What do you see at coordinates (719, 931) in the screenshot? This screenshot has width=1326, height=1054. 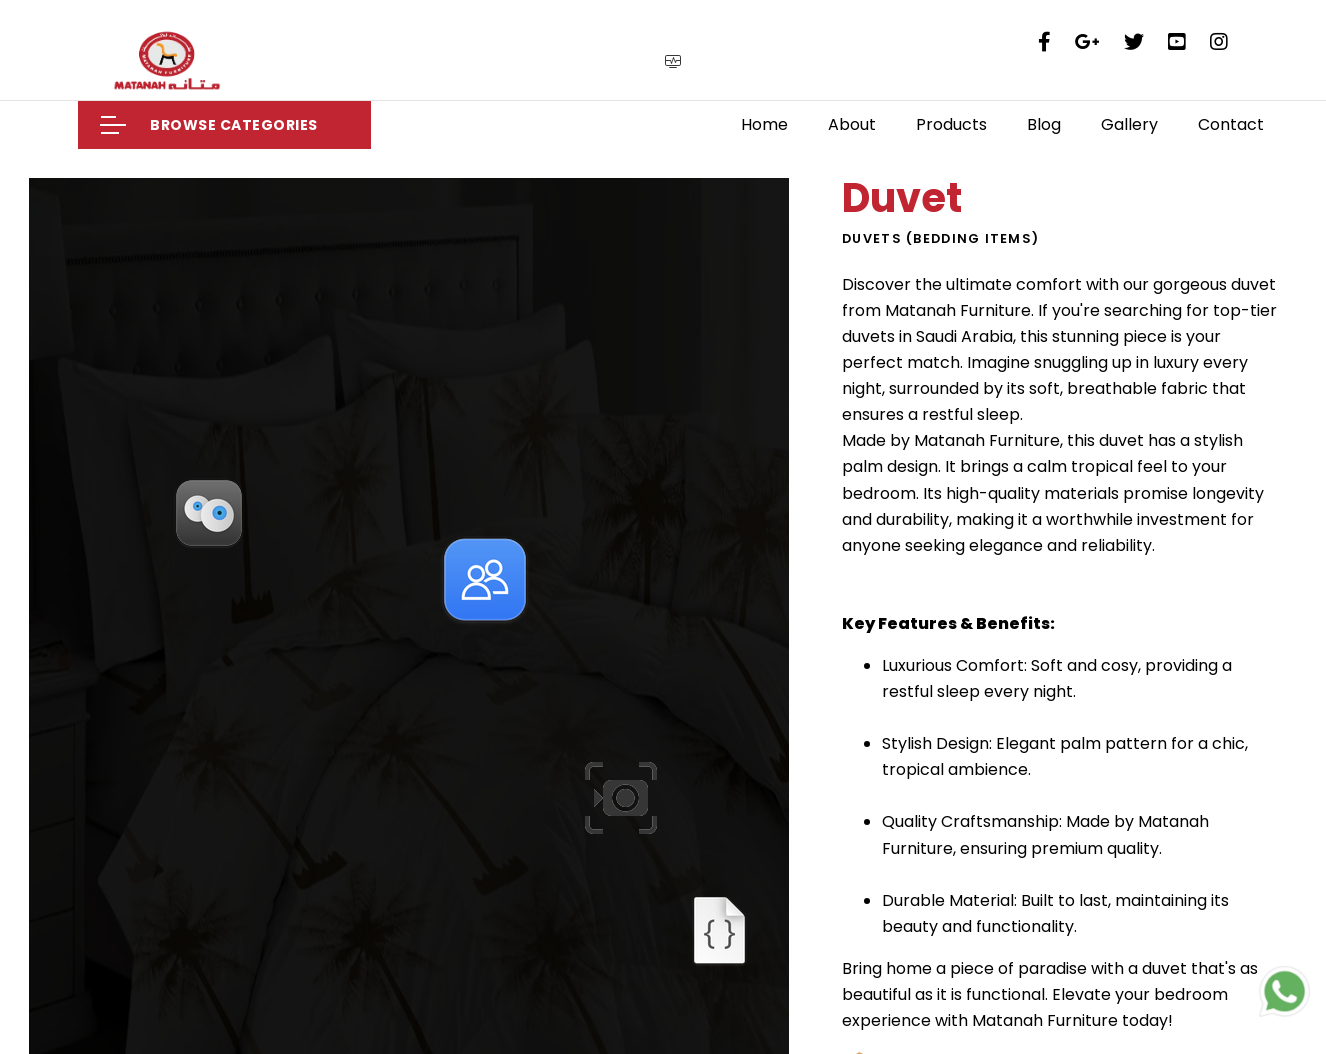 I see `a blank or empty script file` at bounding box center [719, 931].